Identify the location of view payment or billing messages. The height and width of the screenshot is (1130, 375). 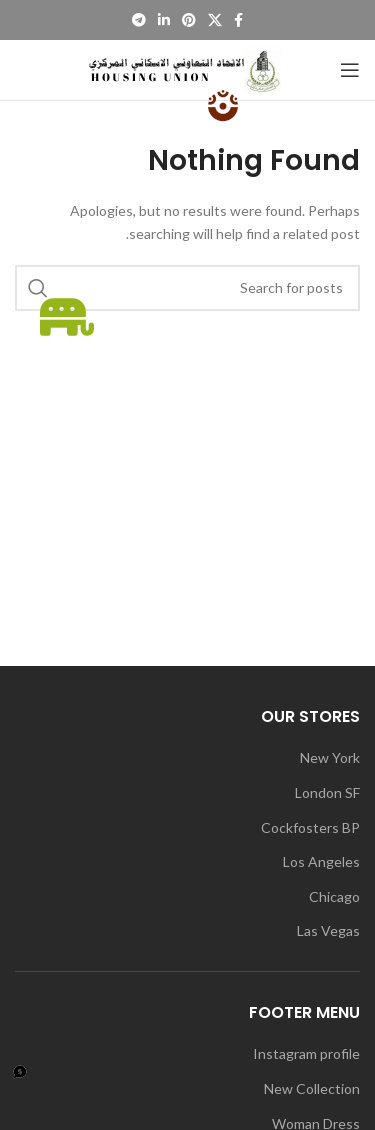
(20, 1072).